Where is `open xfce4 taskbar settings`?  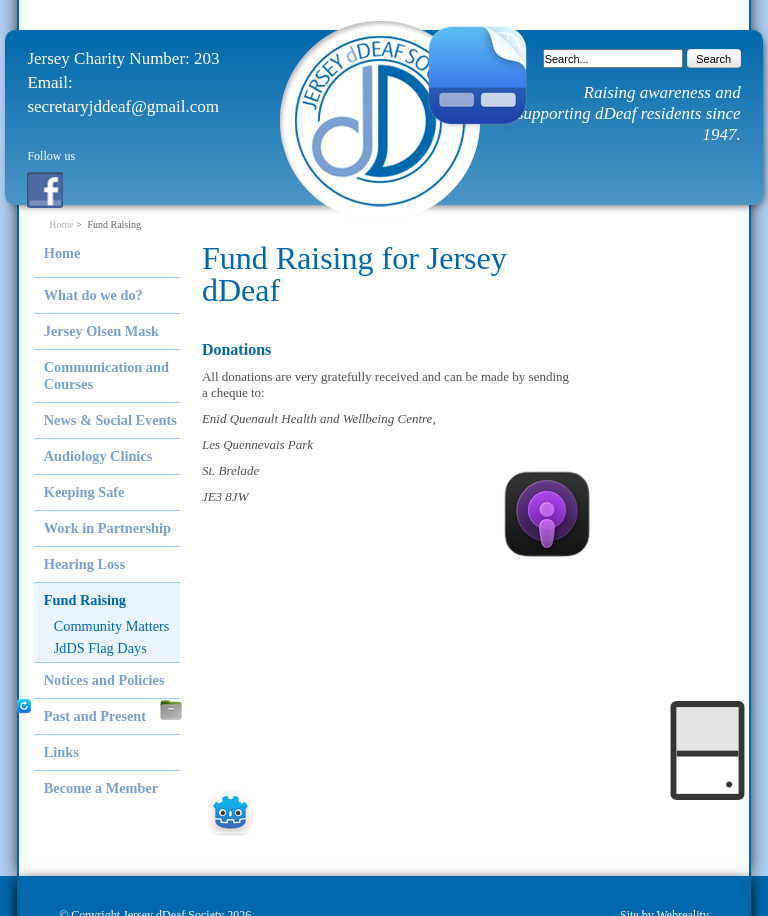 open xfce4 taskbar settings is located at coordinates (477, 75).